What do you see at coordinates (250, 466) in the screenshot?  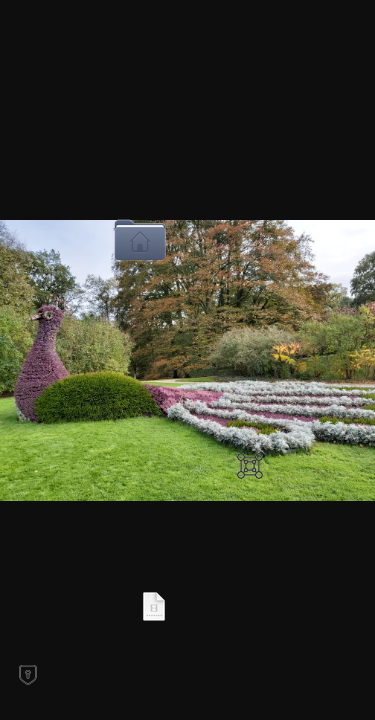 I see `open gnome boxes virtual machine manager` at bounding box center [250, 466].